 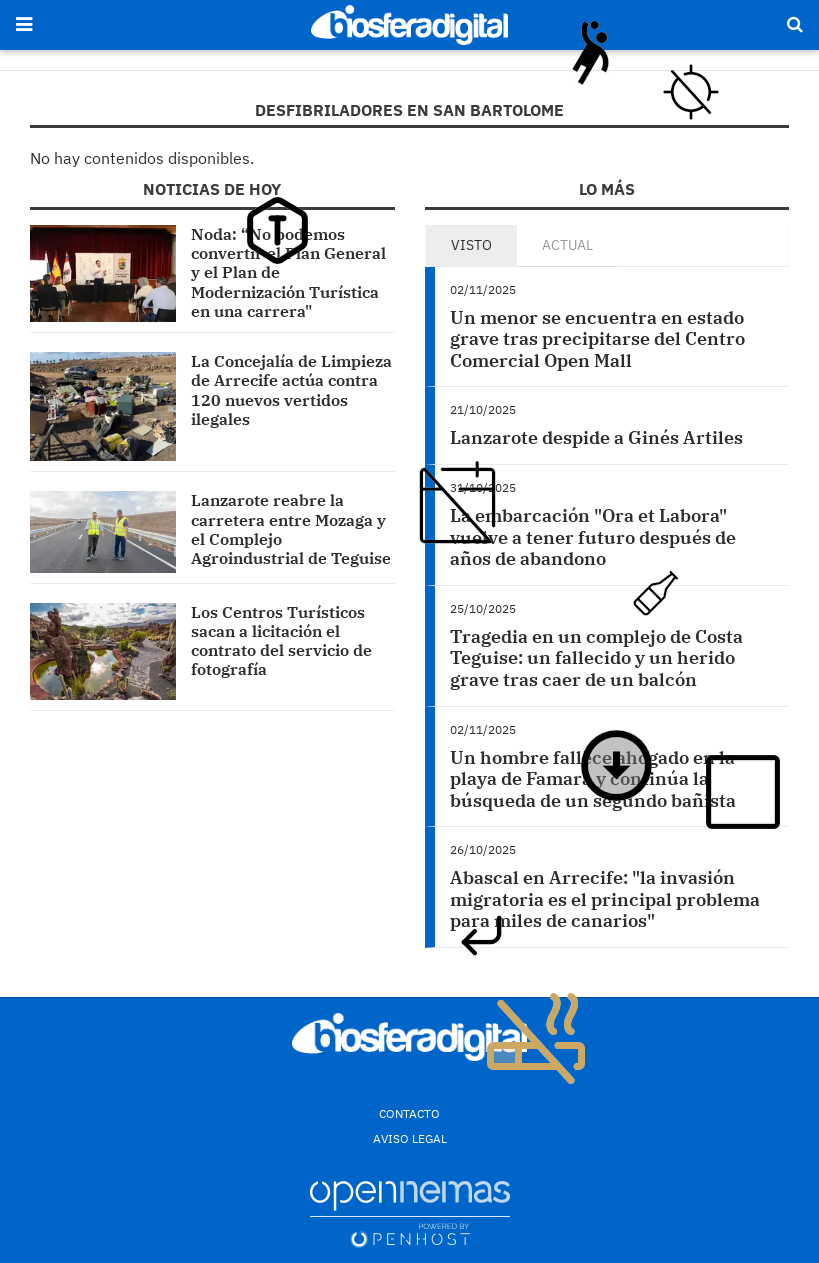 What do you see at coordinates (277, 230) in the screenshot?
I see `indicates a category or tag starting with "T"` at bounding box center [277, 230].